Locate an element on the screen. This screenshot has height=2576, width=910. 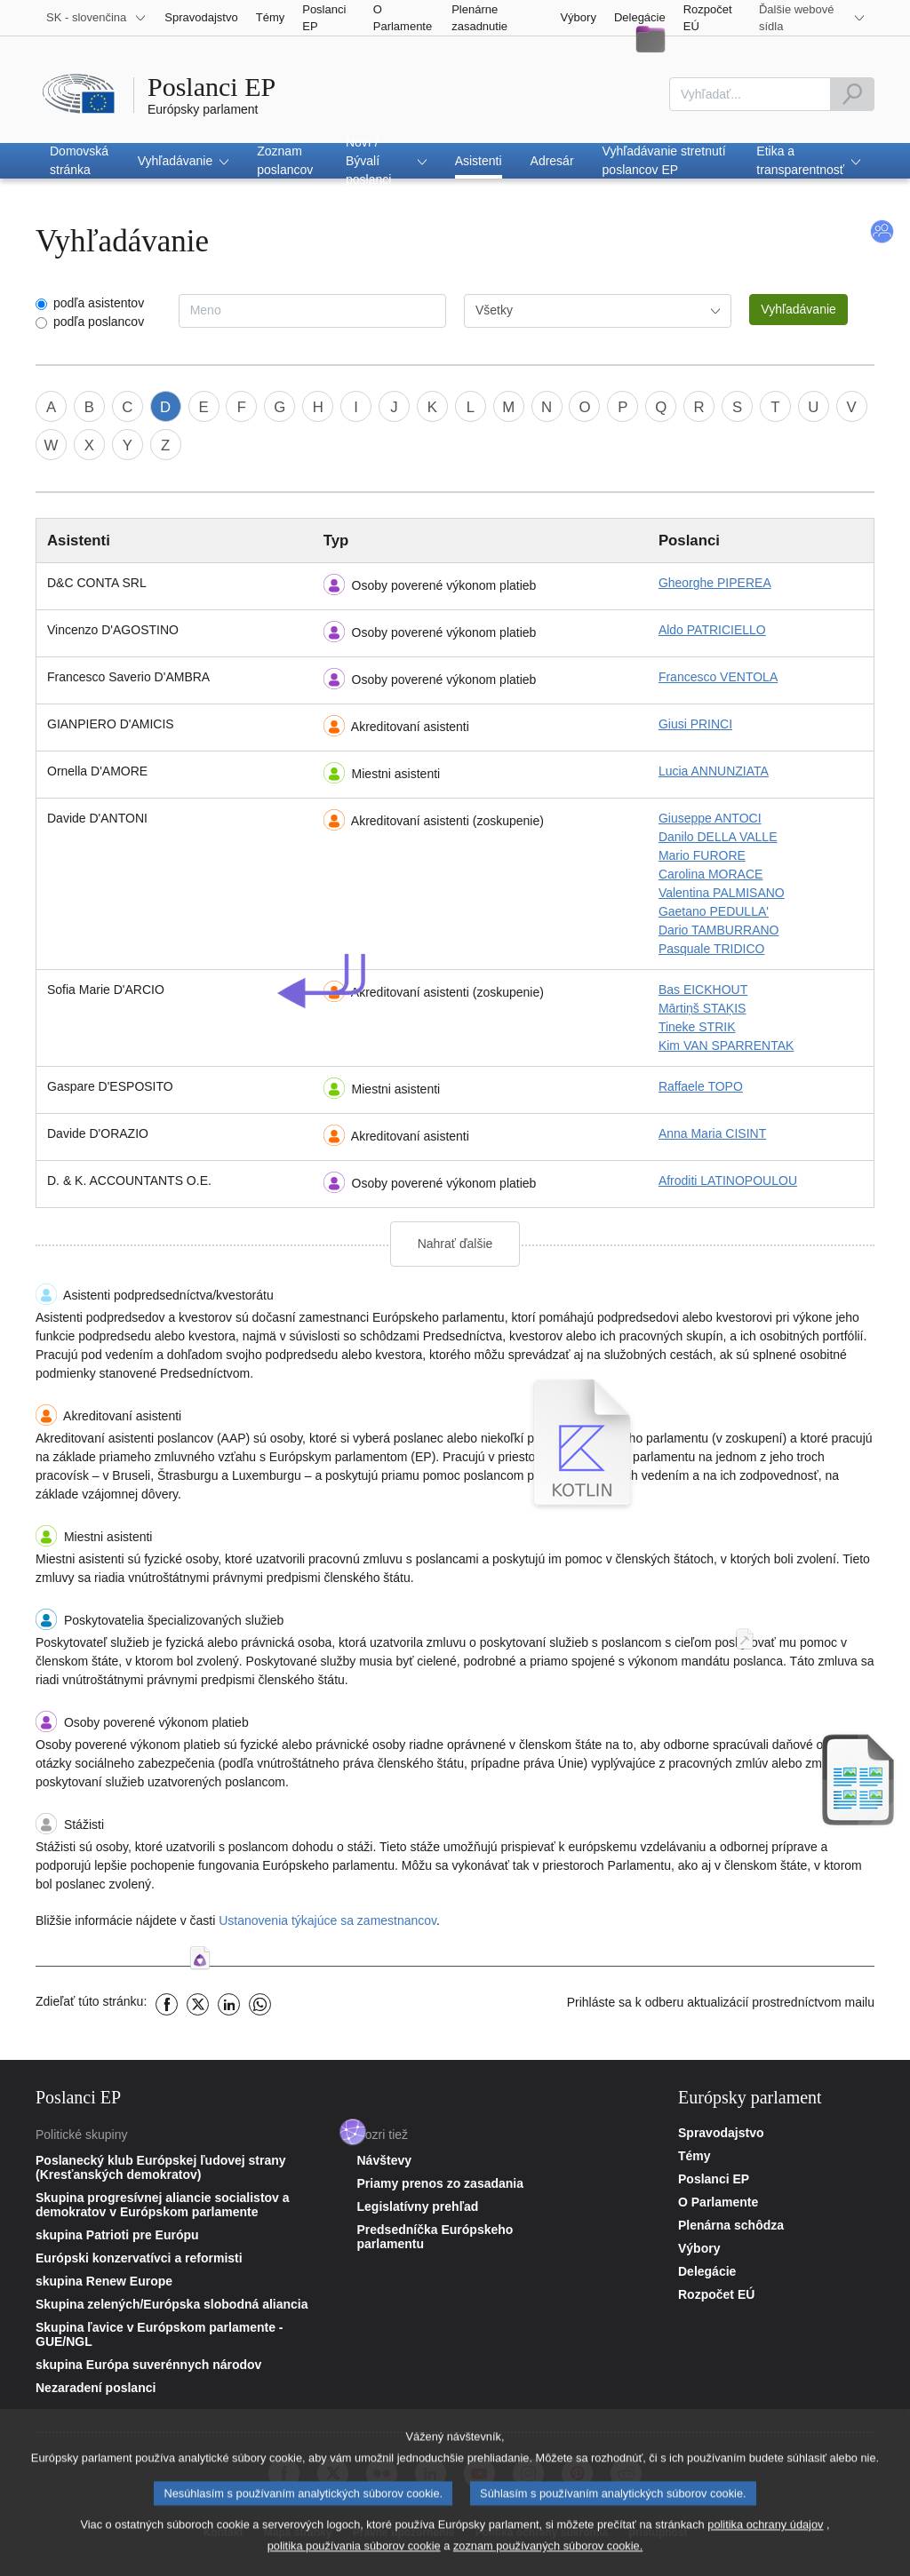
reply to all recipients of an email is located at coordinates (320, 981).